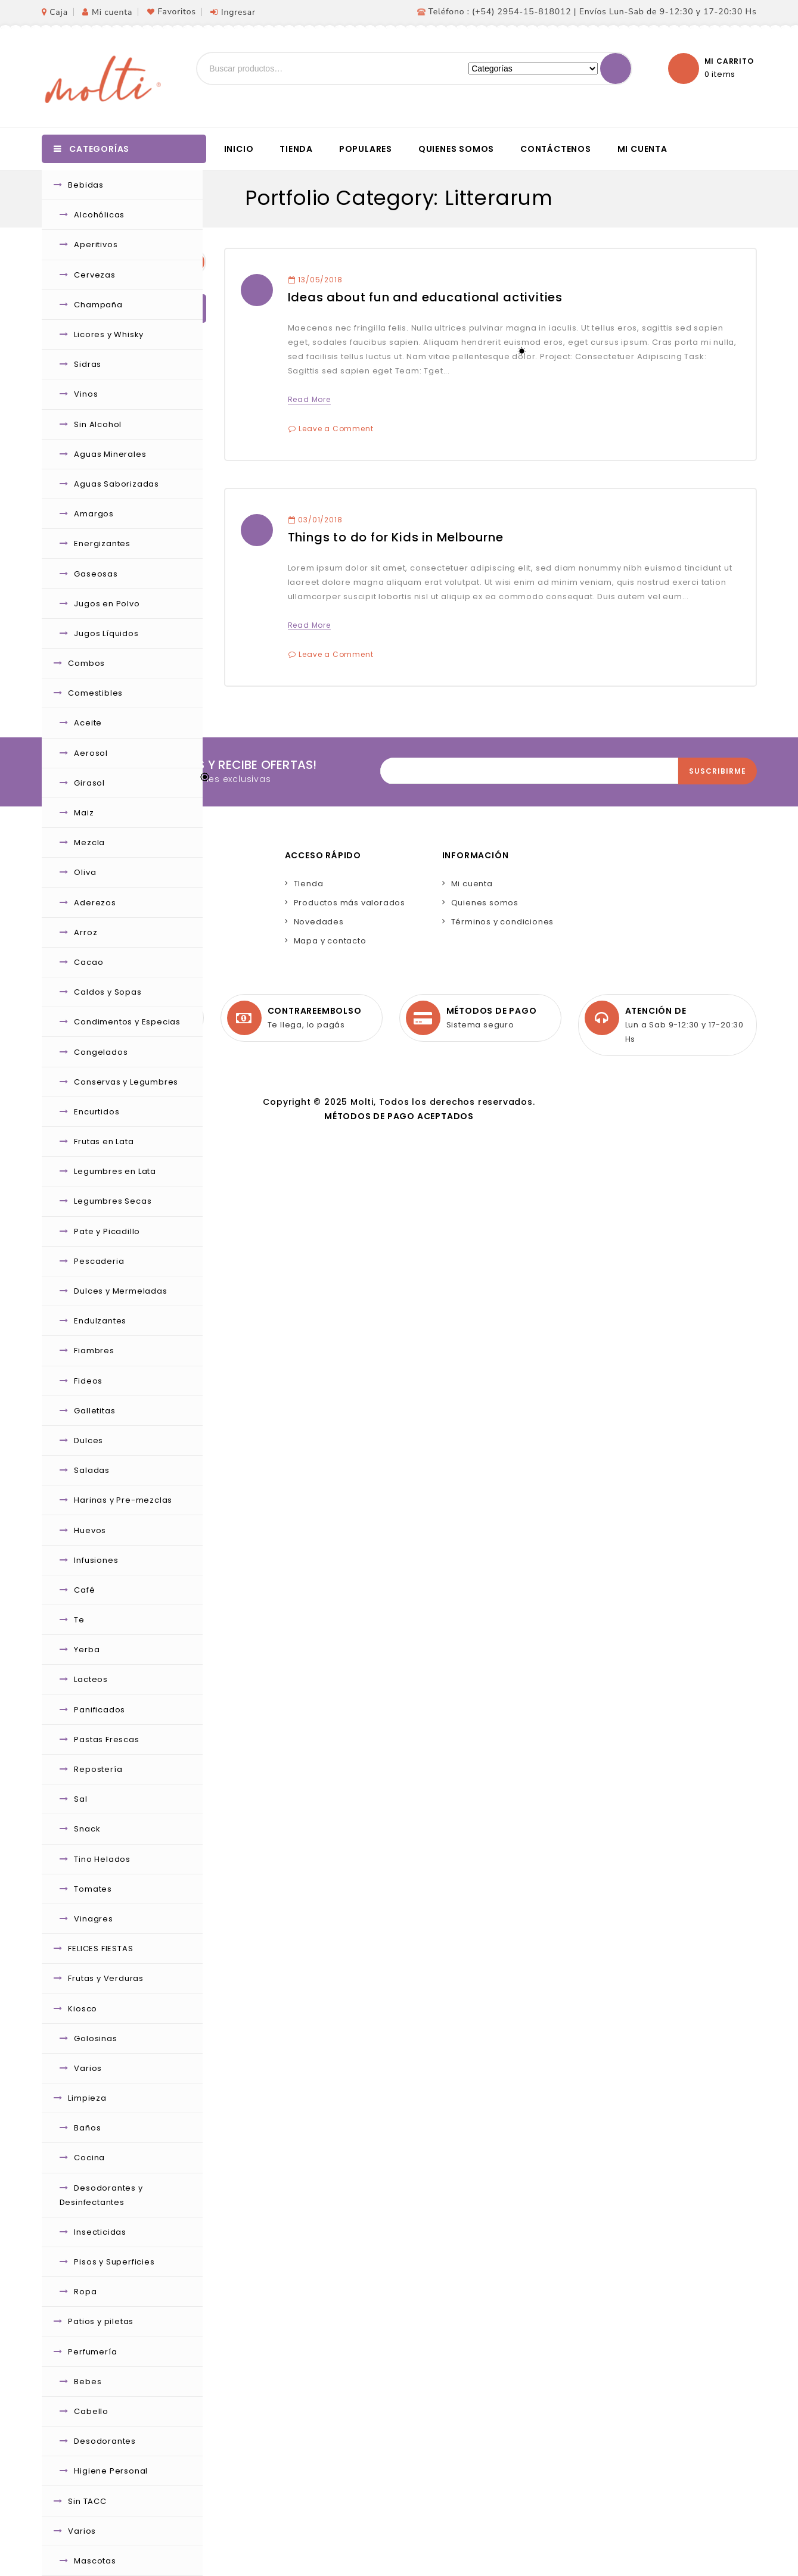 This screenshot has width=798, height=2576. I want to click on switch to light mode, so click(521, 351).